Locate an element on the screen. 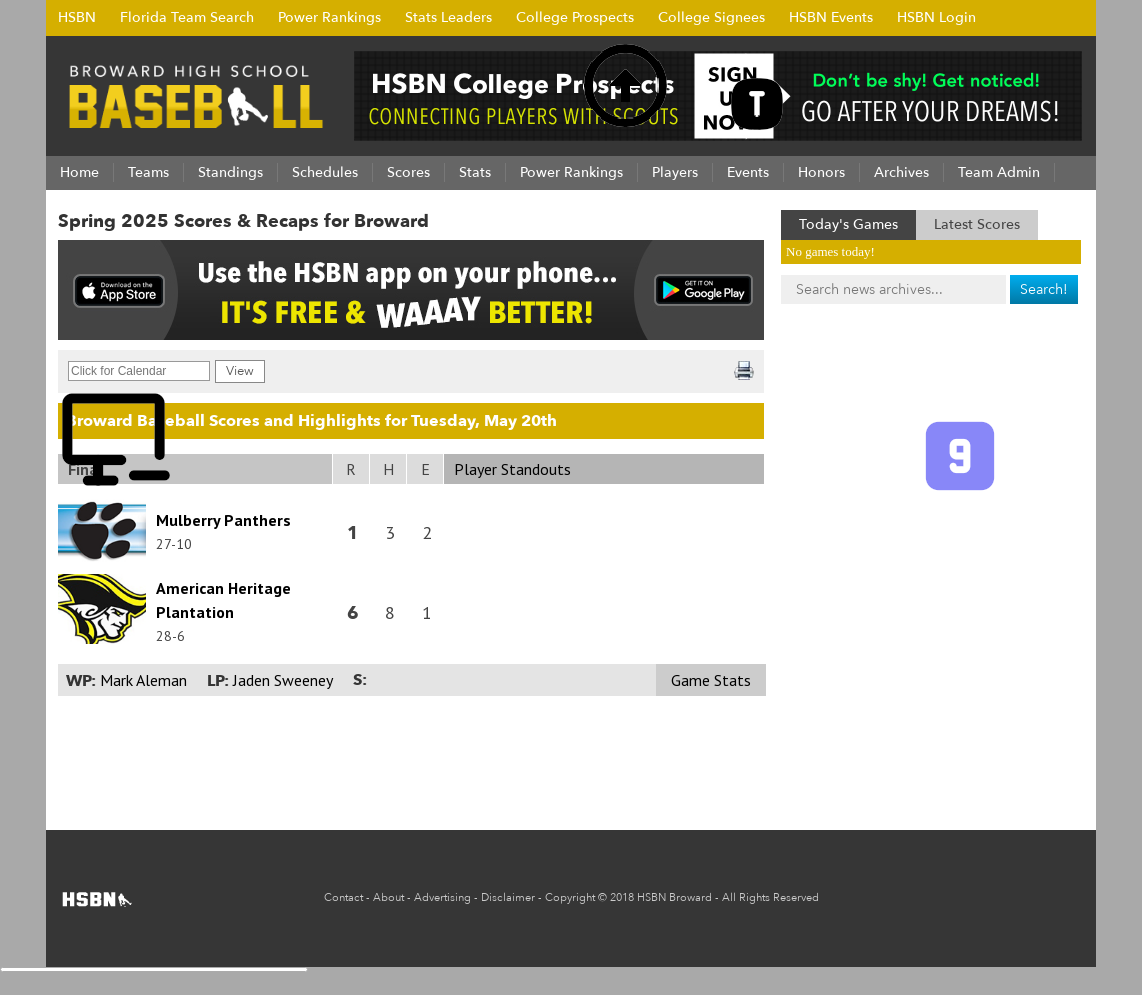 The height and width of the screenshot is (995, 1142). remove a desktop device from your account is located at coordinates (113, 439).